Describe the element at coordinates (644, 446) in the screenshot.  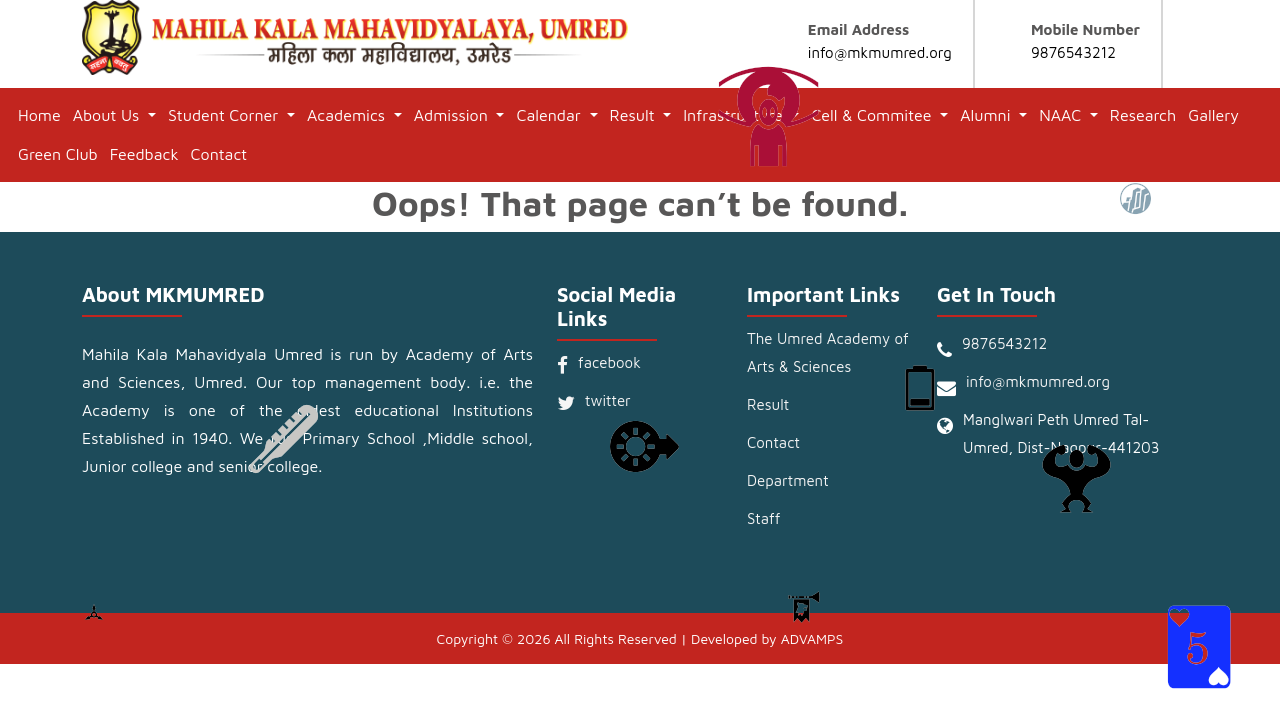
I see `advance time to the next day` at that location.